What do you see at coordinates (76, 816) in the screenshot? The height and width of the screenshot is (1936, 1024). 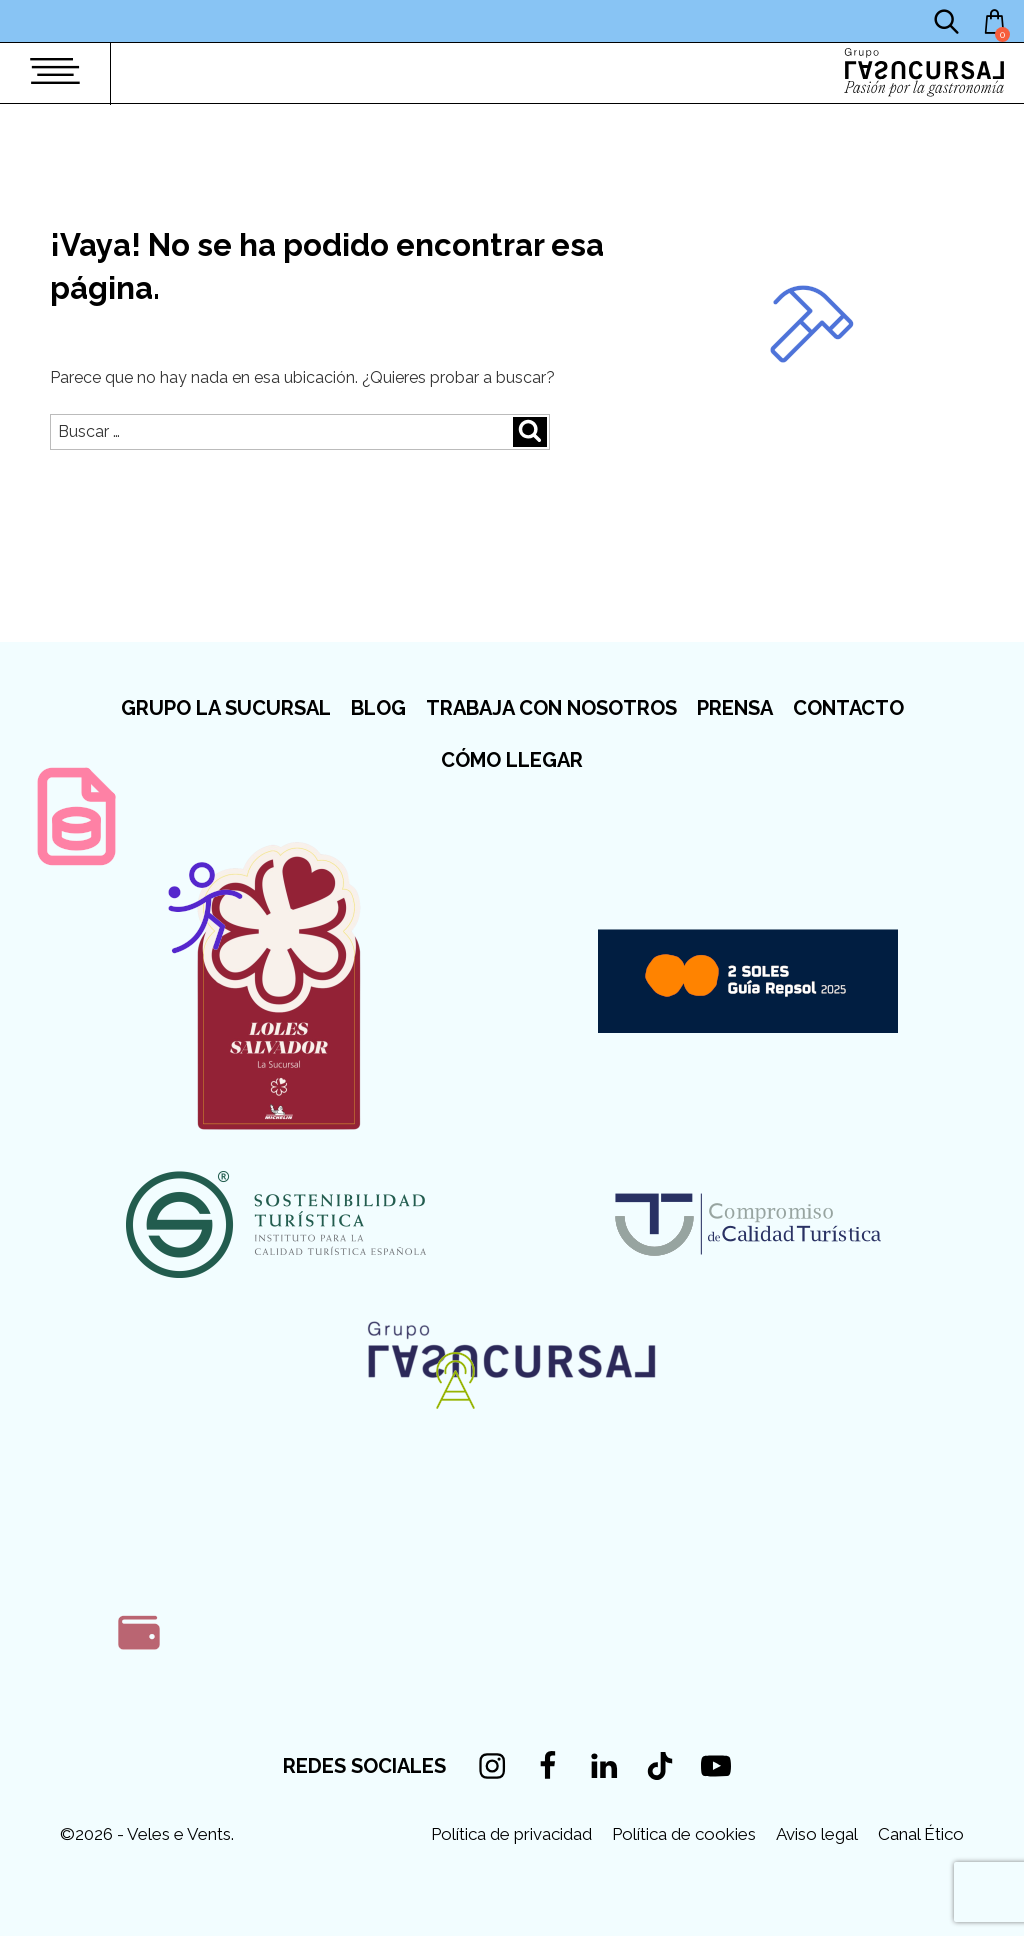 I see `access database file` at bounding box center [76, 816].